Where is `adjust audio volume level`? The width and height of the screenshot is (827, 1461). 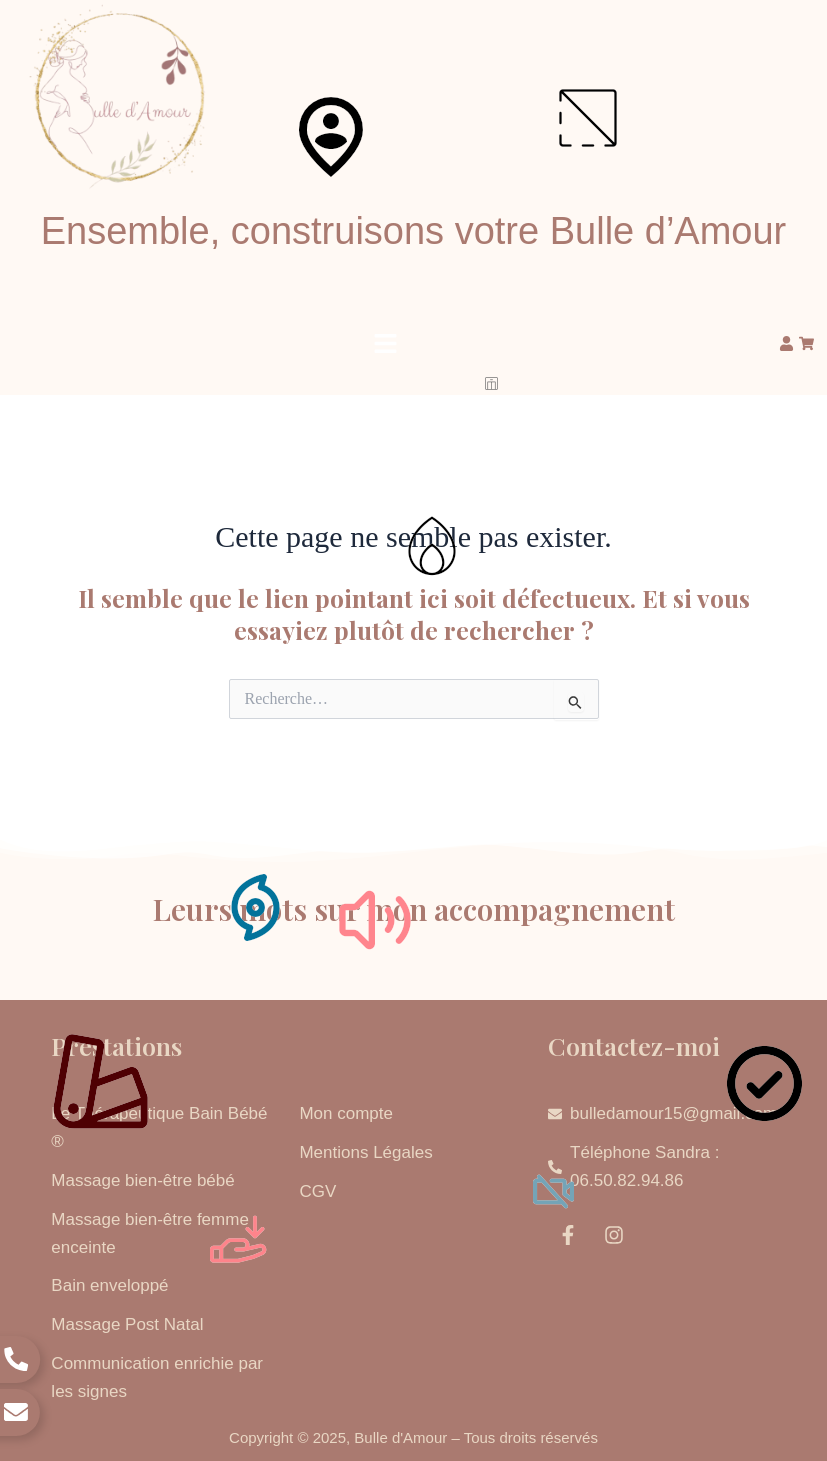 adjust audio volume level is located at coordinates (375, 920).